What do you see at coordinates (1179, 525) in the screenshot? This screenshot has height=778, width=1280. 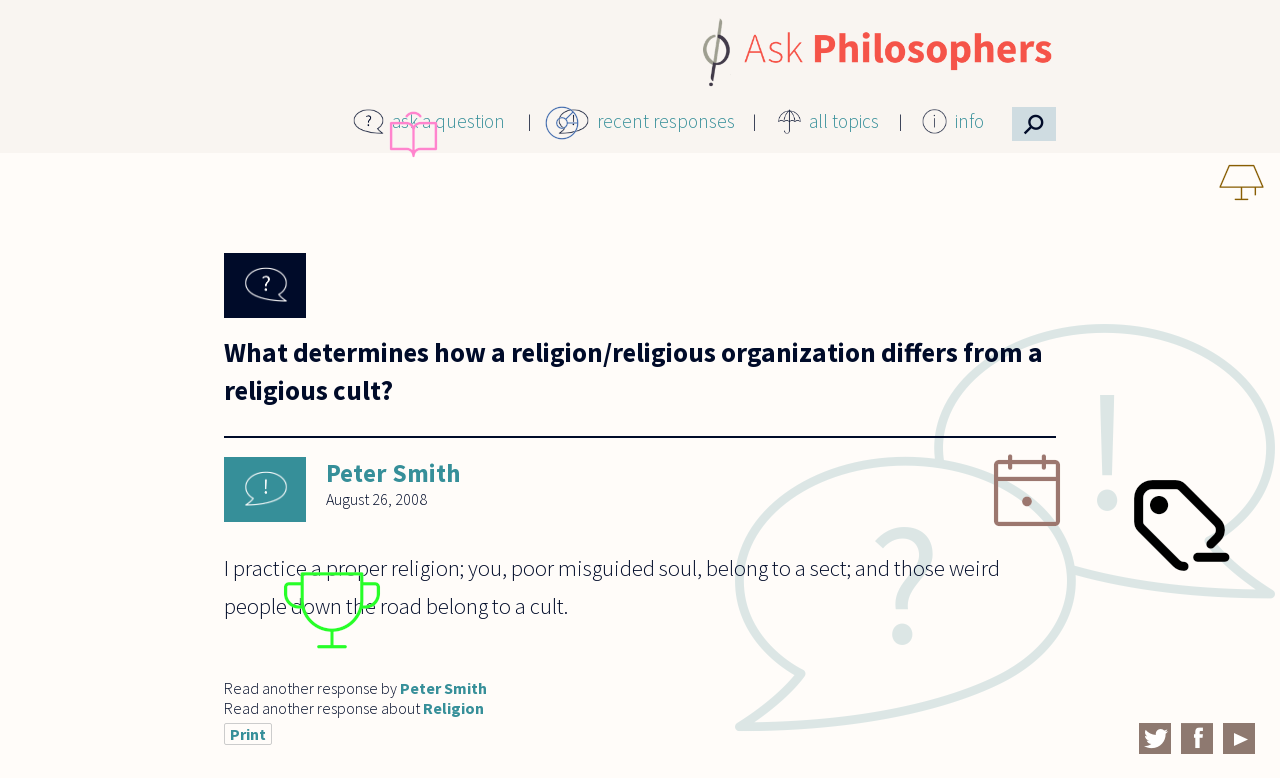 I see `remove a tag or label` at bounding box center [1179, 525].